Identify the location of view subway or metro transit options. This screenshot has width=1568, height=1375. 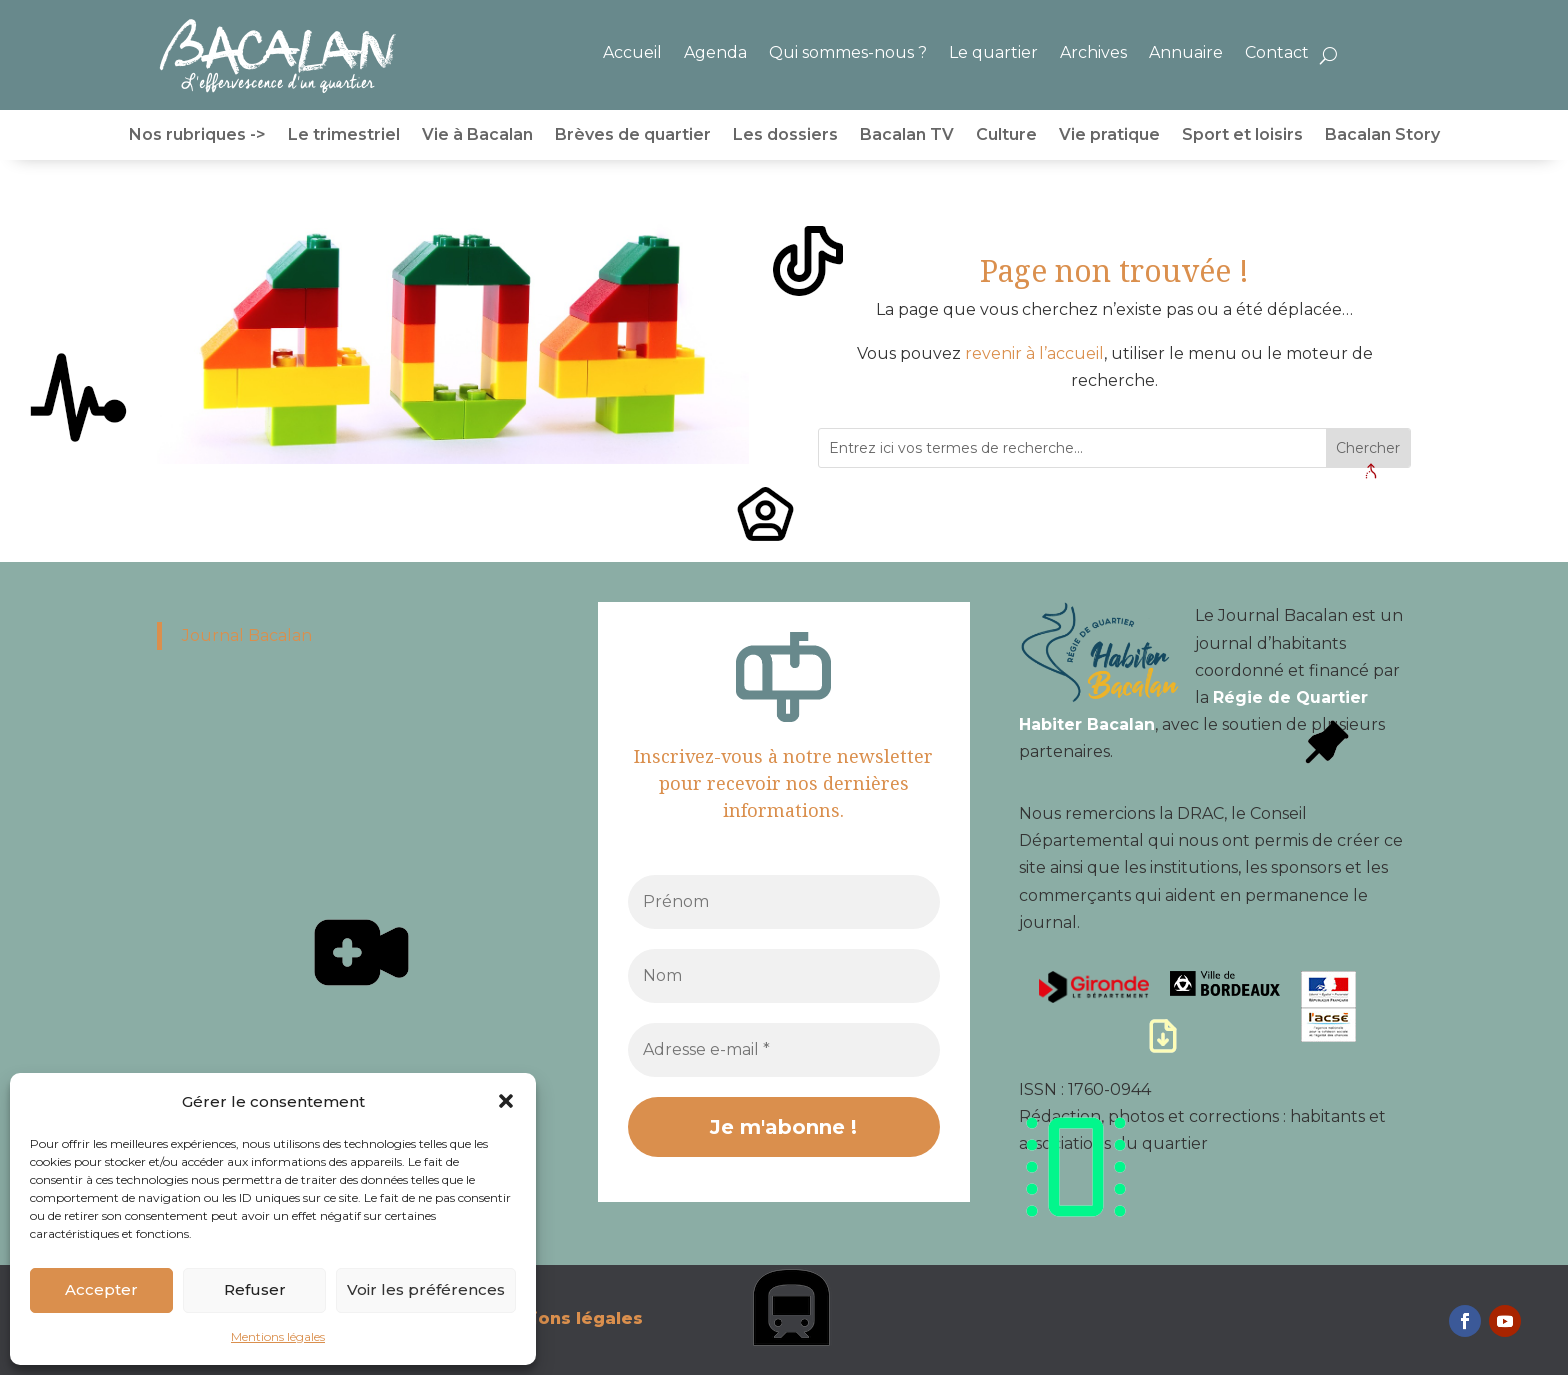
(791, 1307).